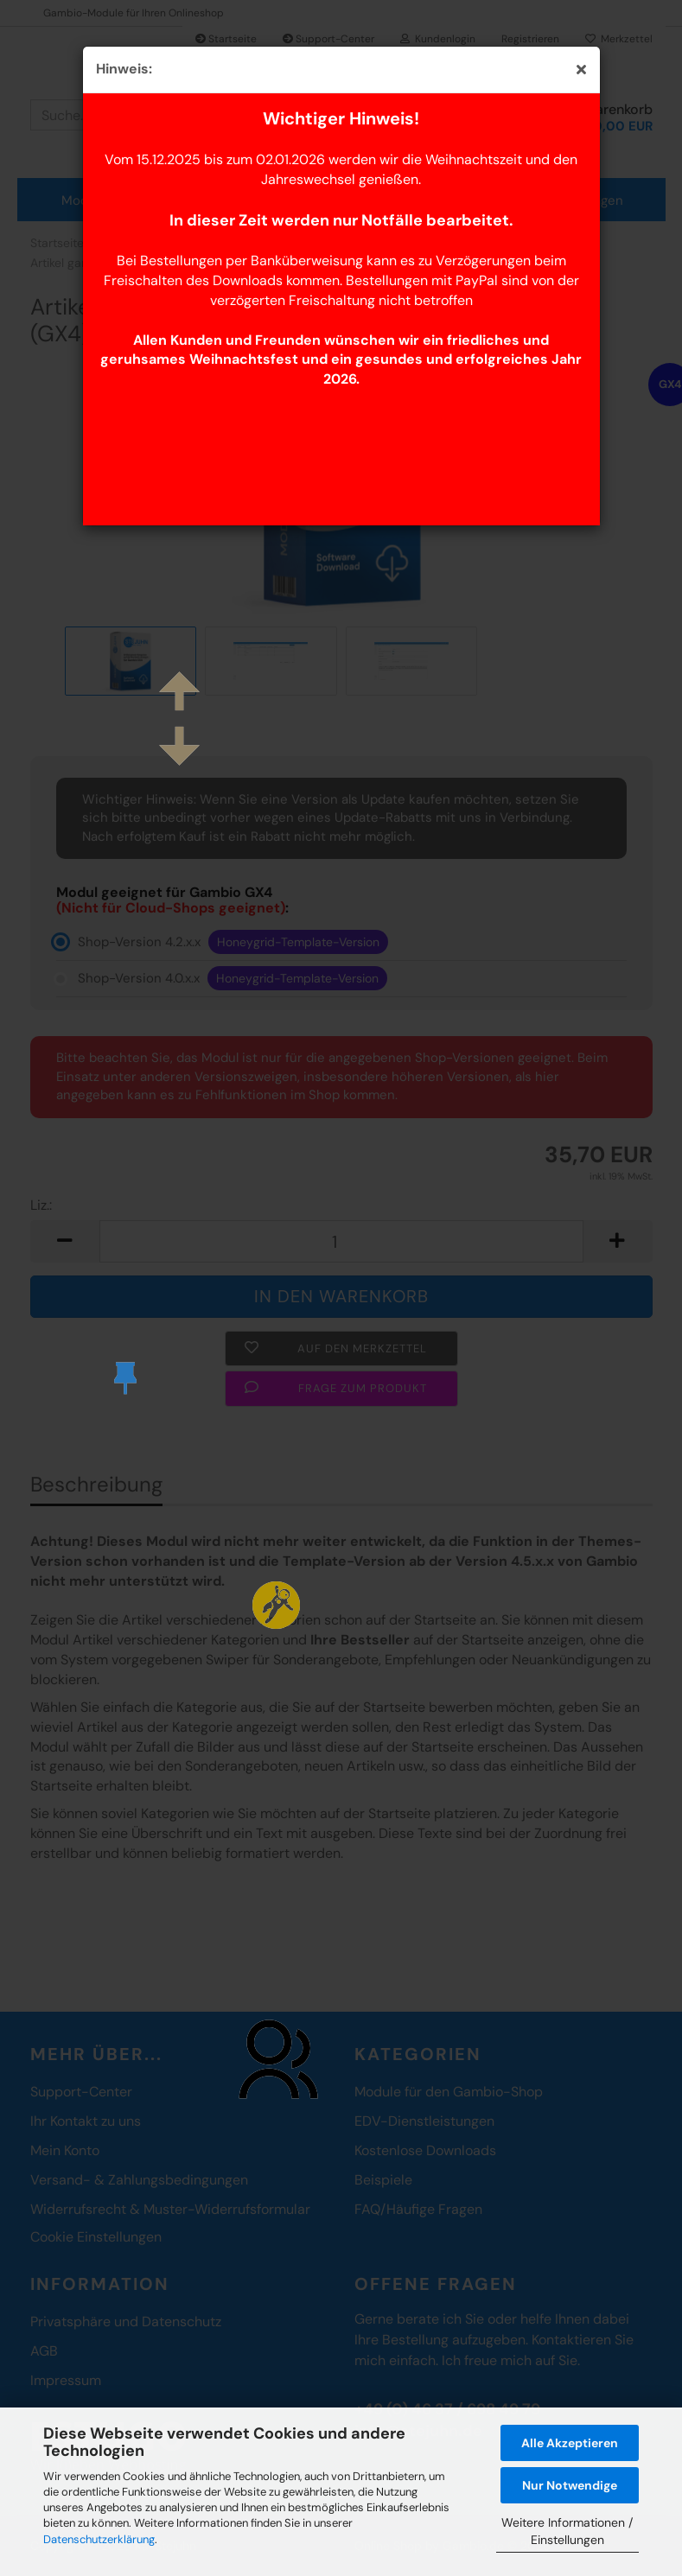  Describe the element at coordinates (276, 1605) in the screenshot. I see `open the Grav CMS website or application` at that location.